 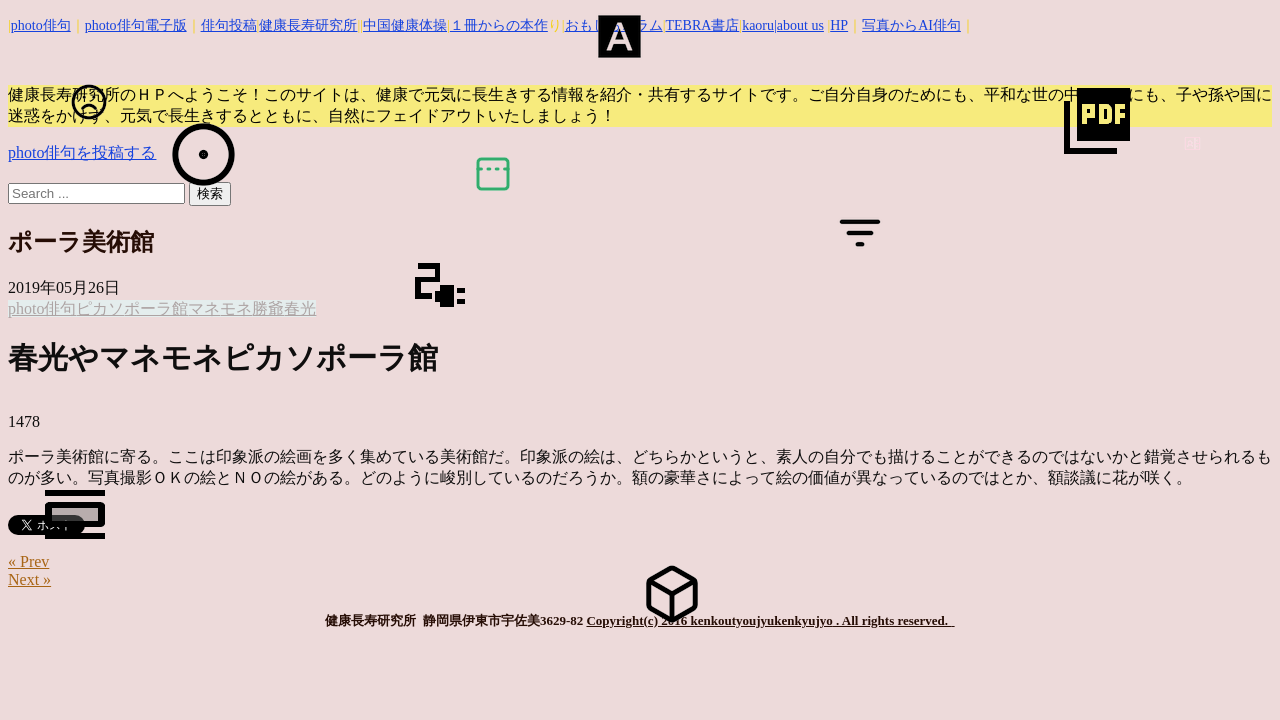 What do you see at coordinates (203, 154) in the screenshot?
I see `enable focus or concentration mode` at bounding box center [203, 154].